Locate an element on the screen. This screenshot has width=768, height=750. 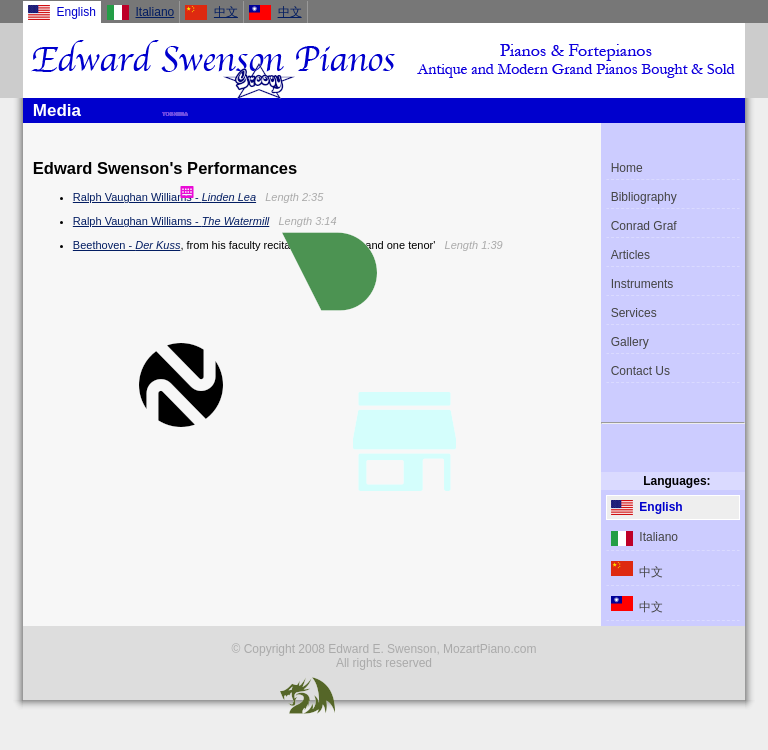
open the home assistant community store is located at coordinates (404, 441).